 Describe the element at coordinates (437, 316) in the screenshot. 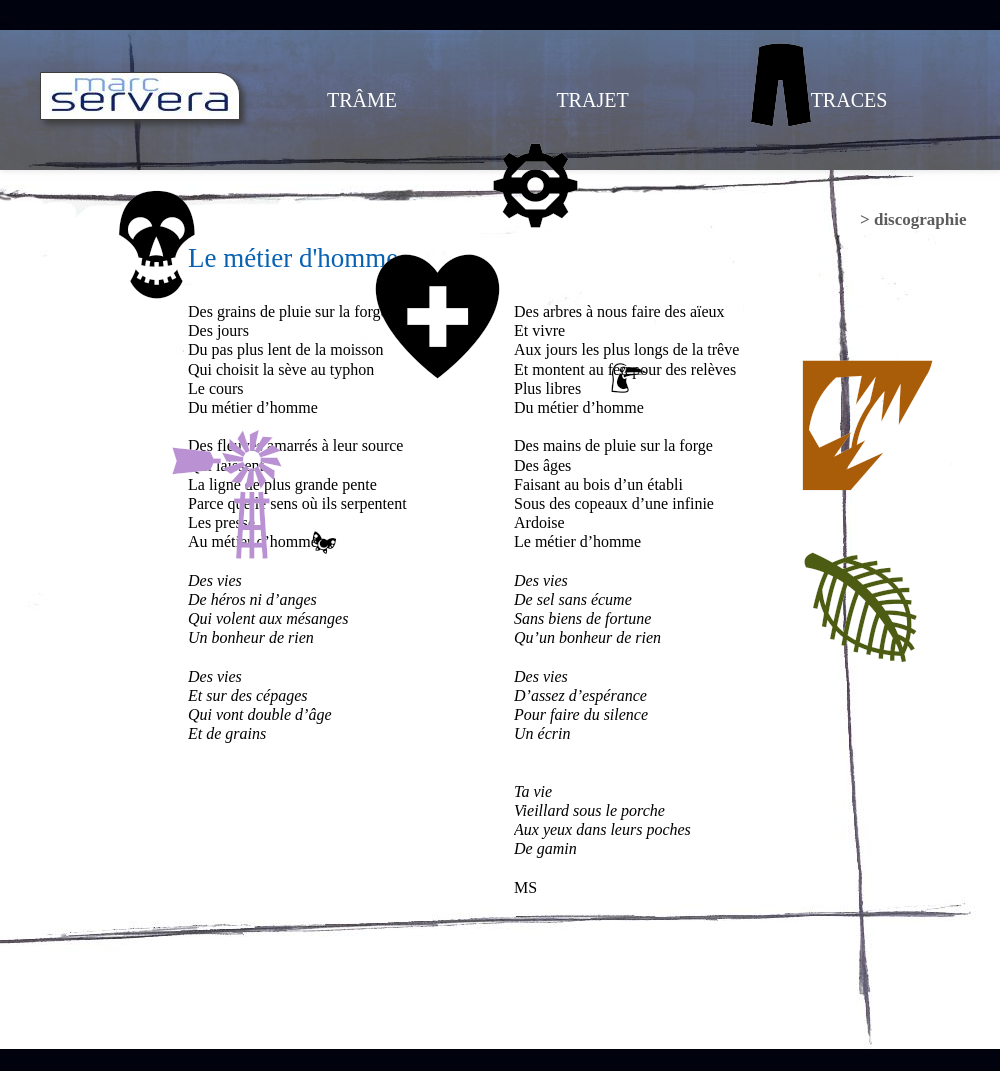

I see `add to favorites` at that location.